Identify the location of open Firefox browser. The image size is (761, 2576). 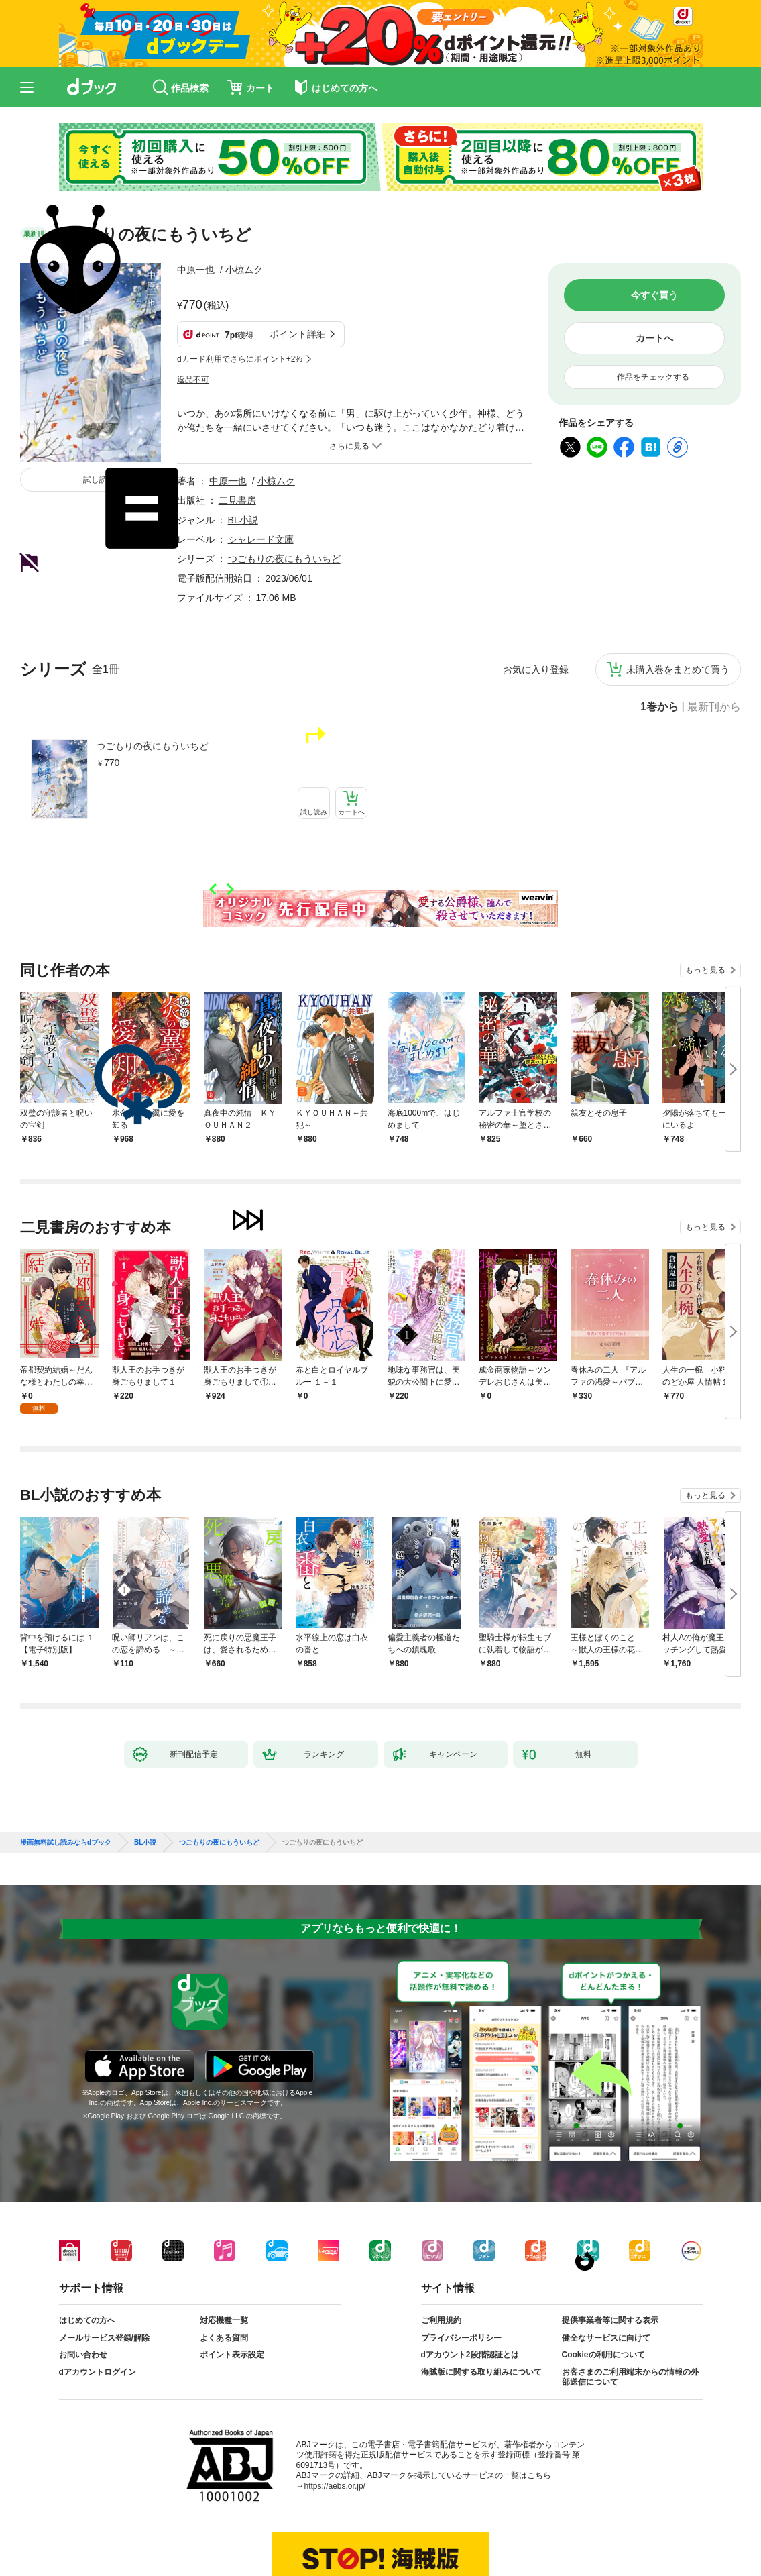
(585, 2261).